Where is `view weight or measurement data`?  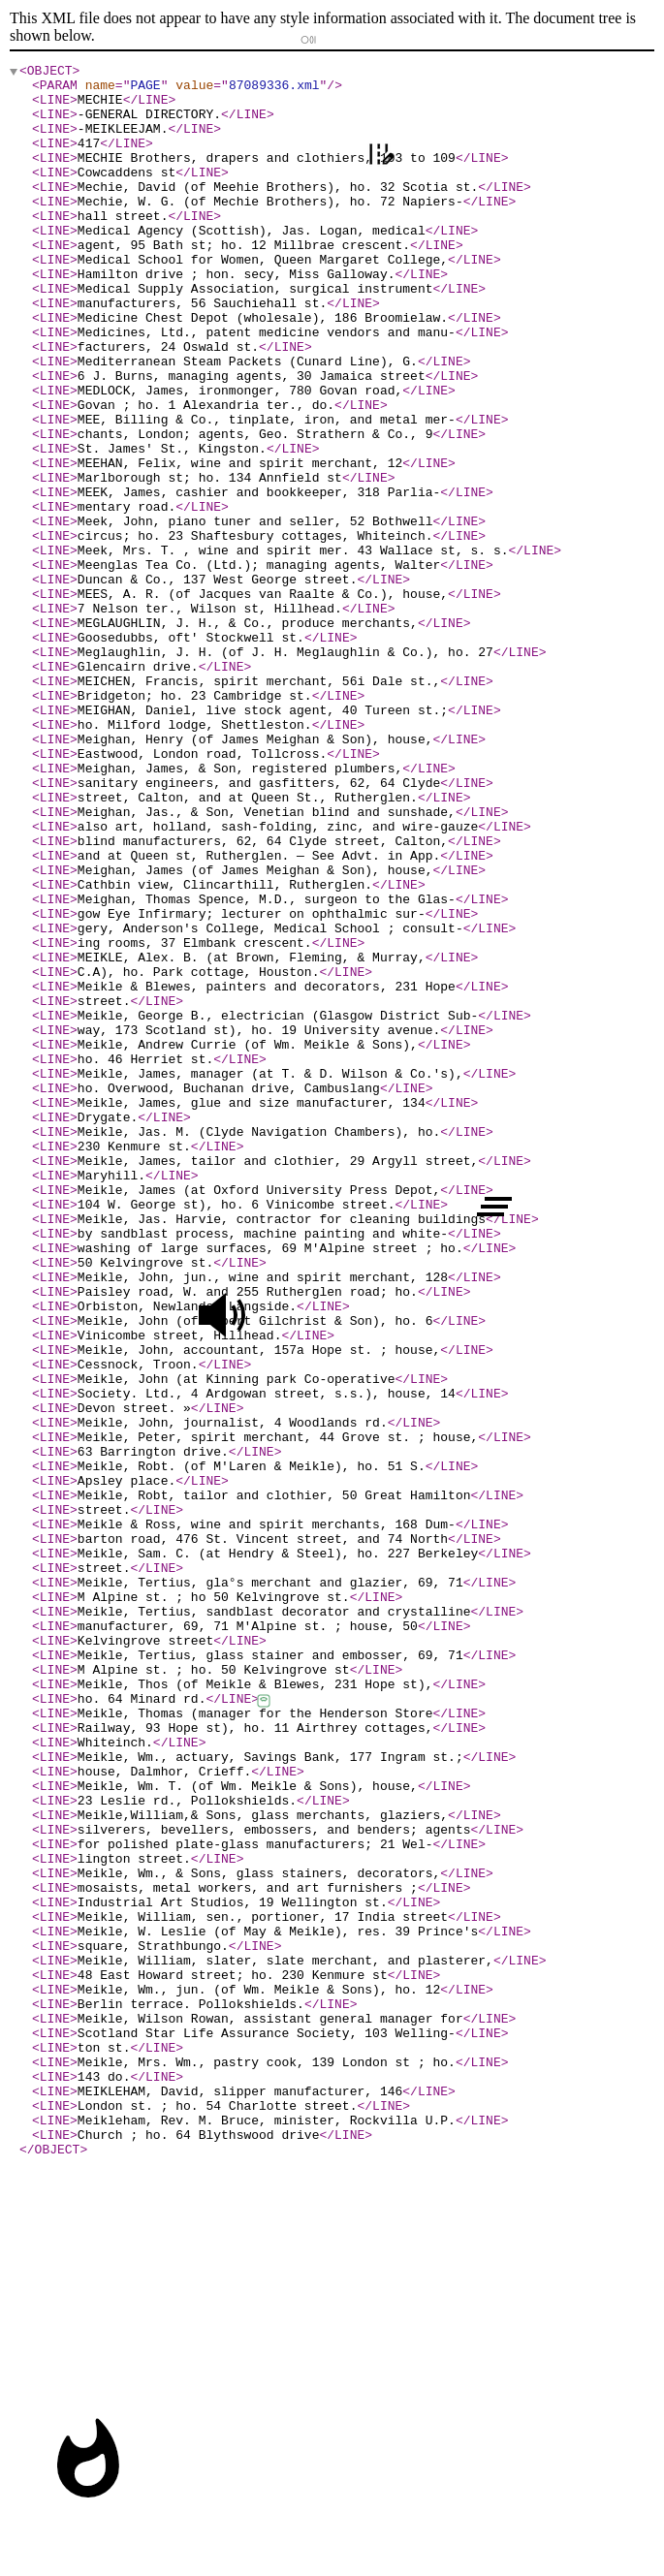 view weight or measurement data is located at coordinates (264, 1701).